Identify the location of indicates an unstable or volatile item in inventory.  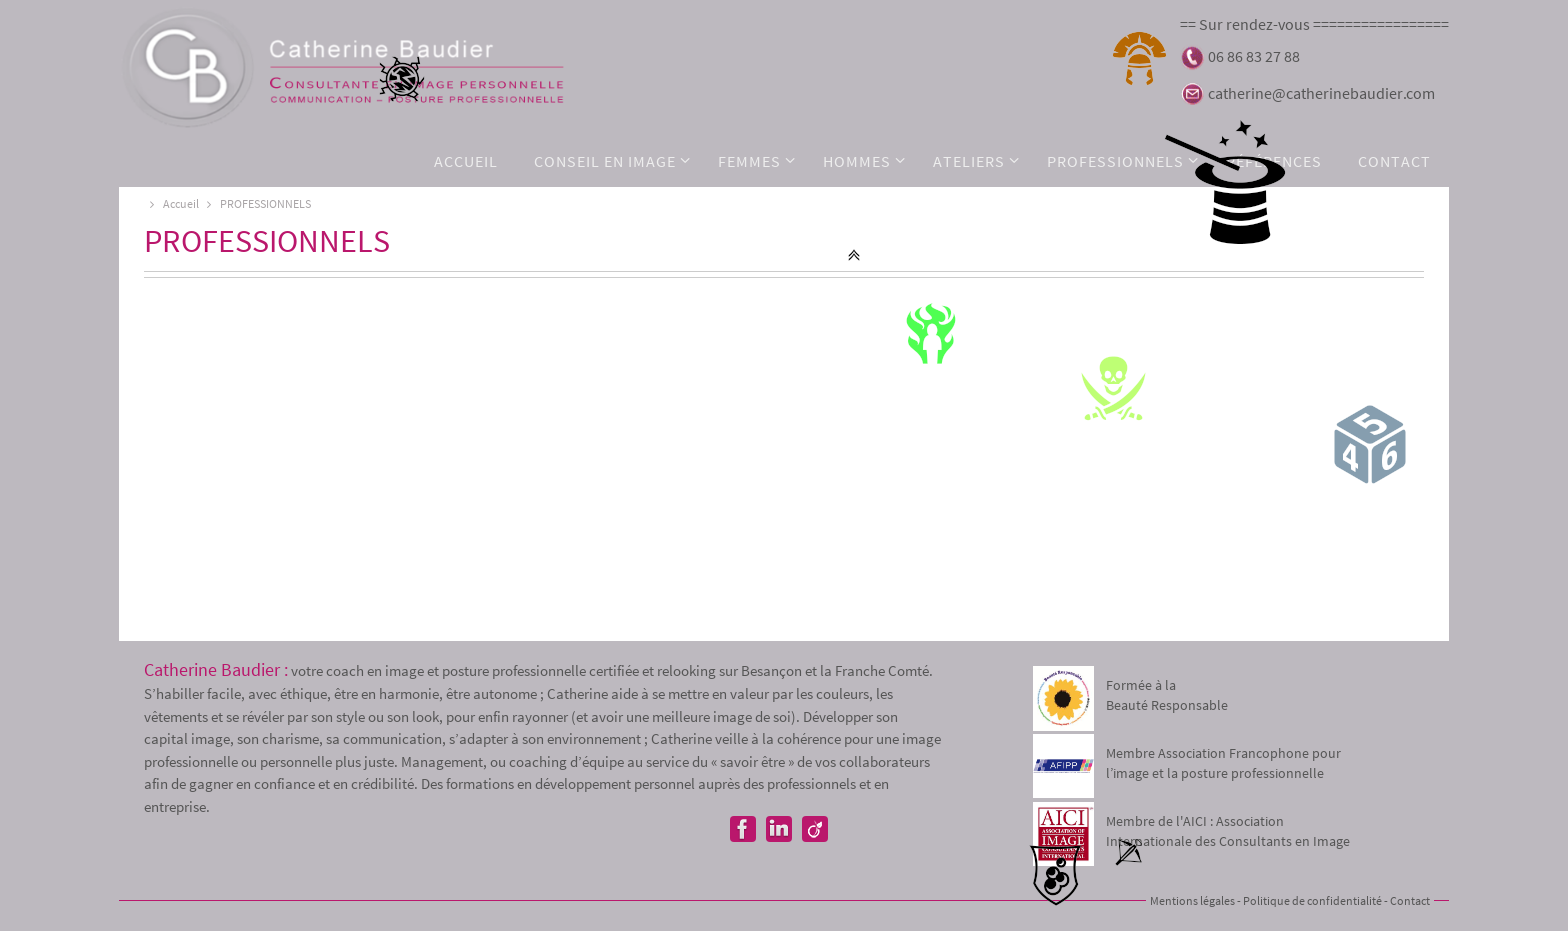
(402, 79).